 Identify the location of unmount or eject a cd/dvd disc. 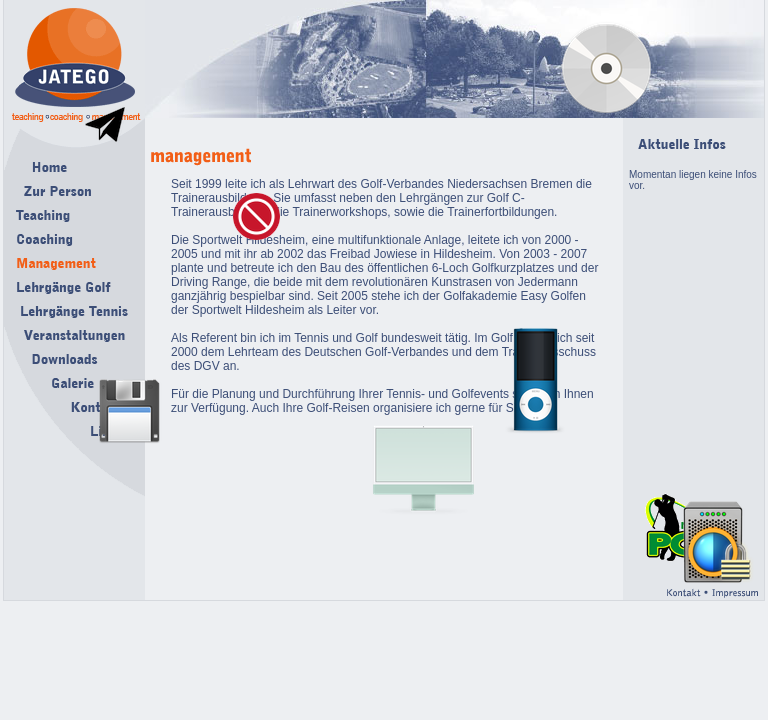
(606, 68).